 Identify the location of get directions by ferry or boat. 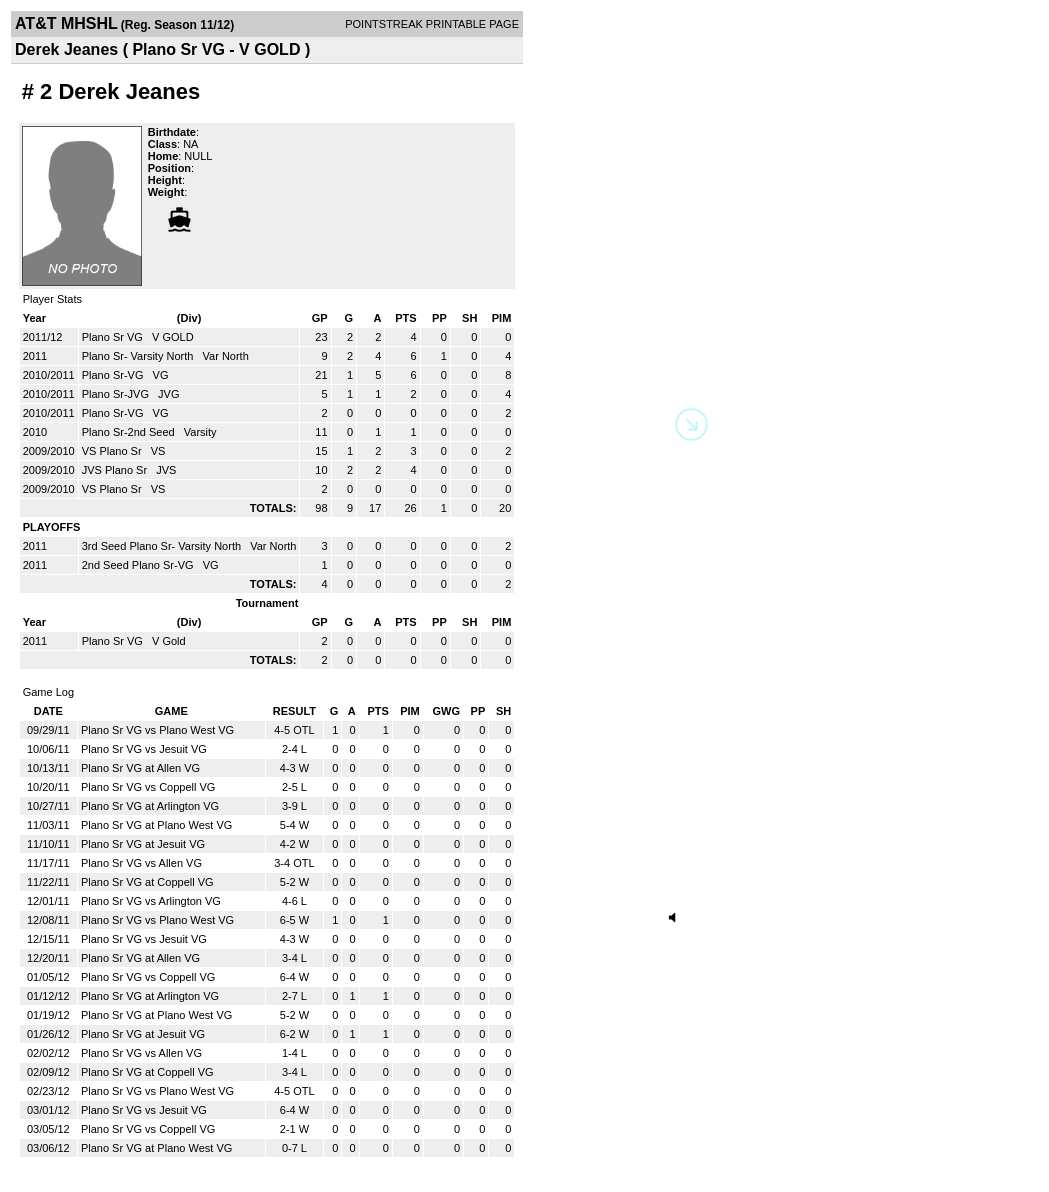
(179, 219).